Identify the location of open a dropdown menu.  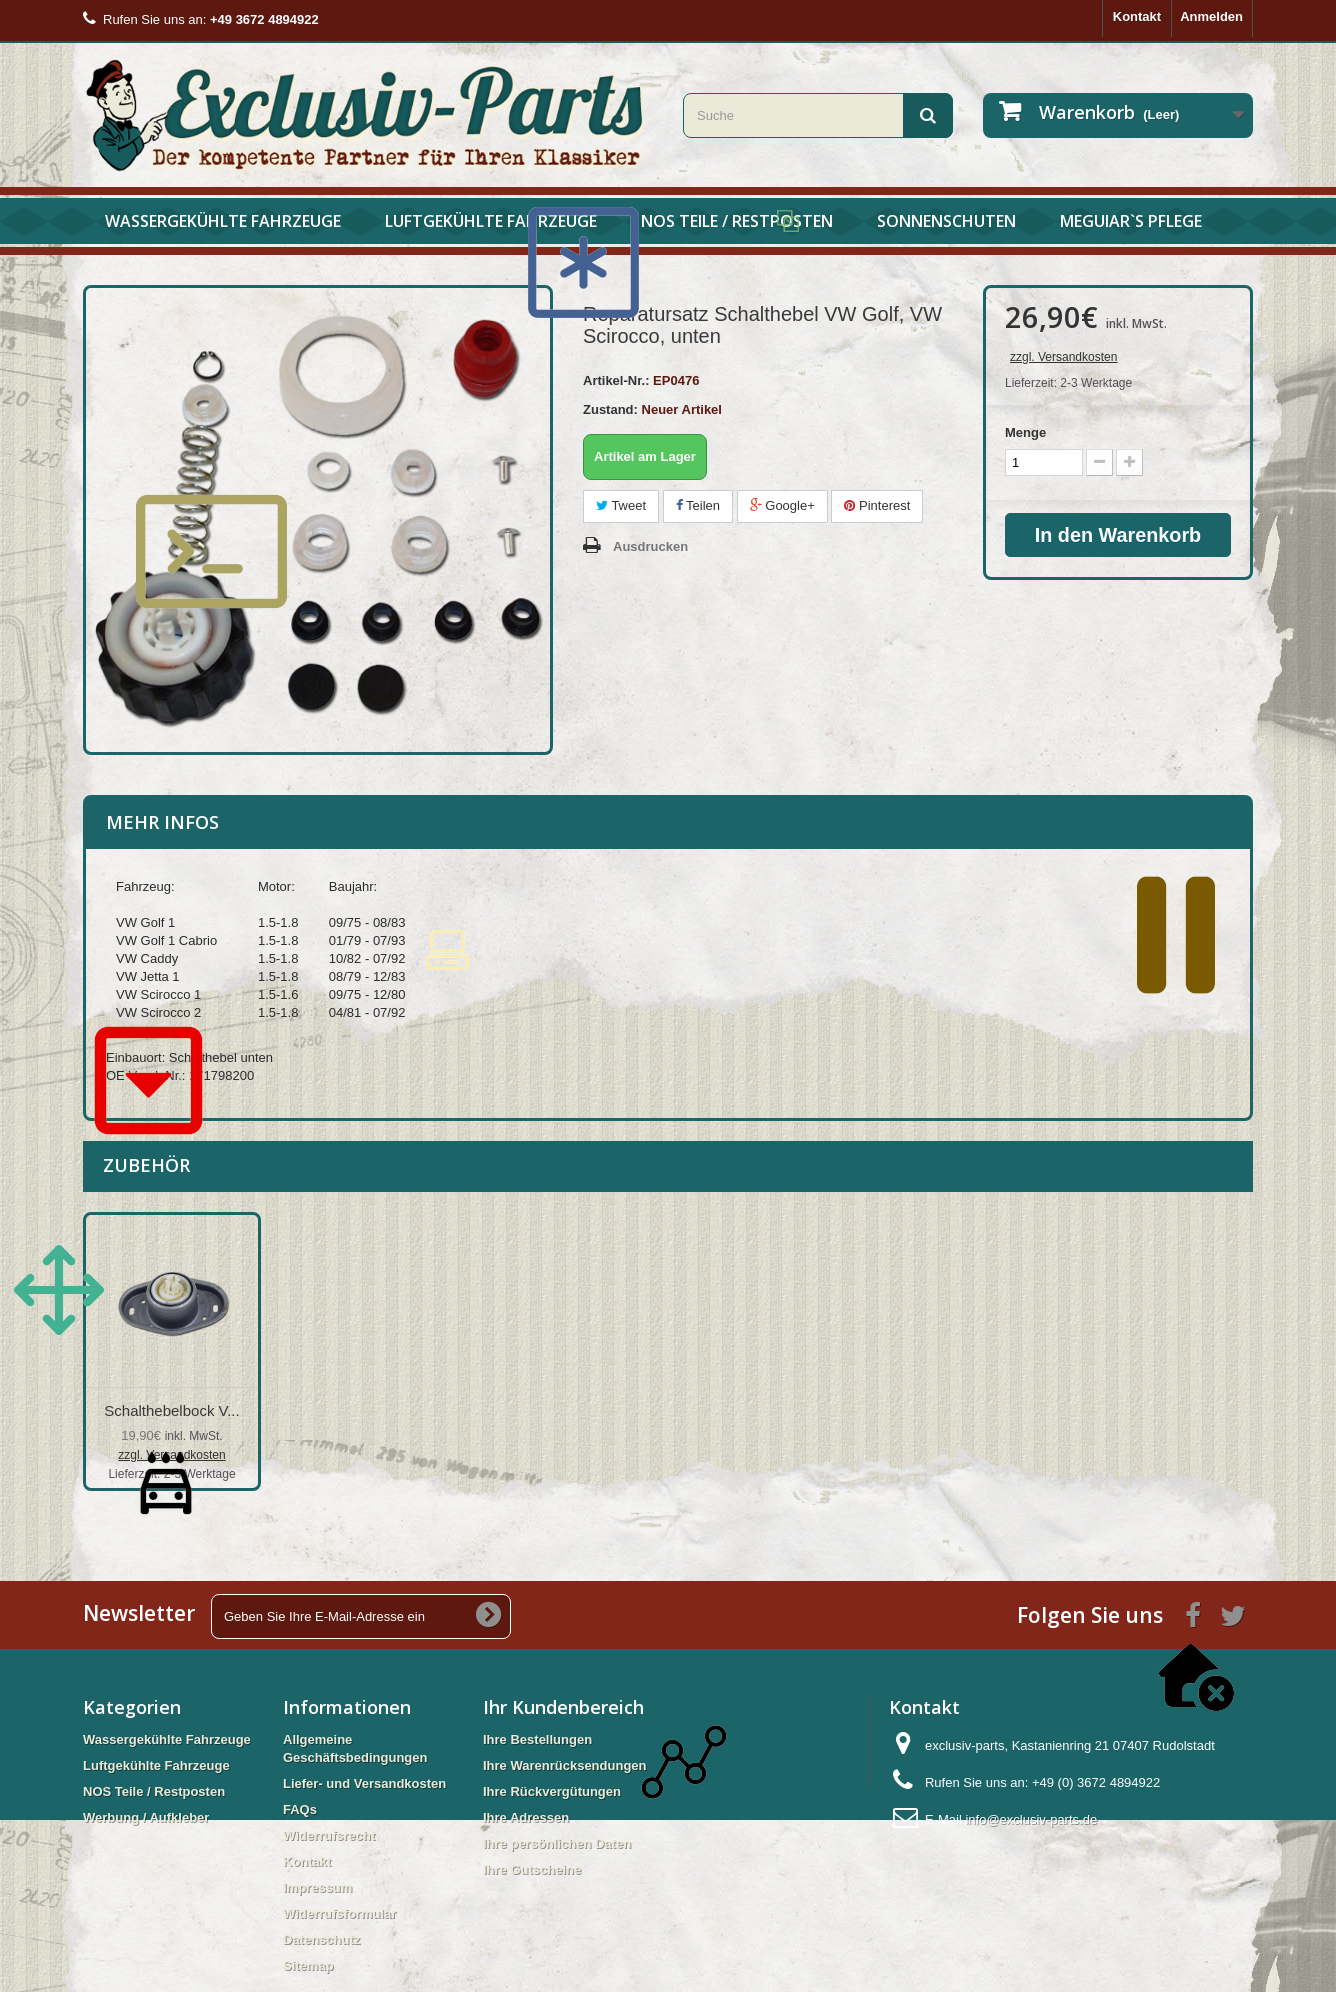
(148, 1080).